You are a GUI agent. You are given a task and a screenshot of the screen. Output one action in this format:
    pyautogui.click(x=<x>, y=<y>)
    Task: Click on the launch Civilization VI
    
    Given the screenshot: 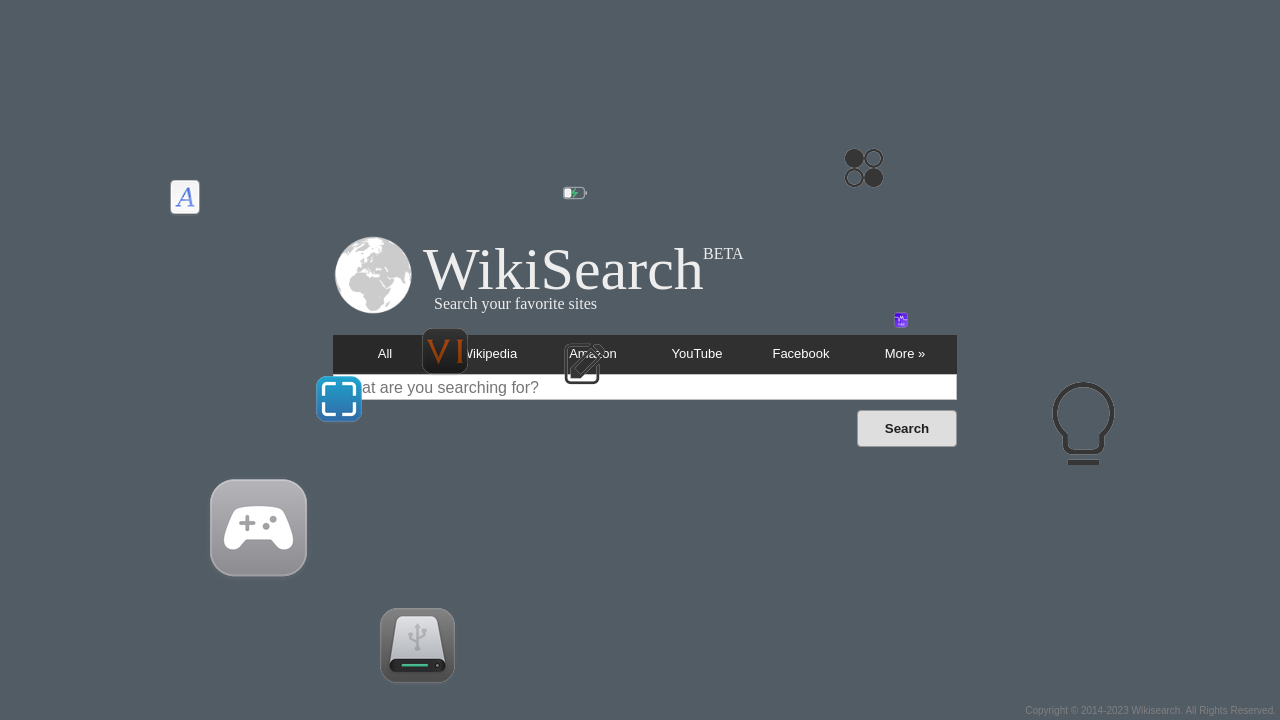 What is the action you would take?
    pyautogui.click(x=445, y=351)
    